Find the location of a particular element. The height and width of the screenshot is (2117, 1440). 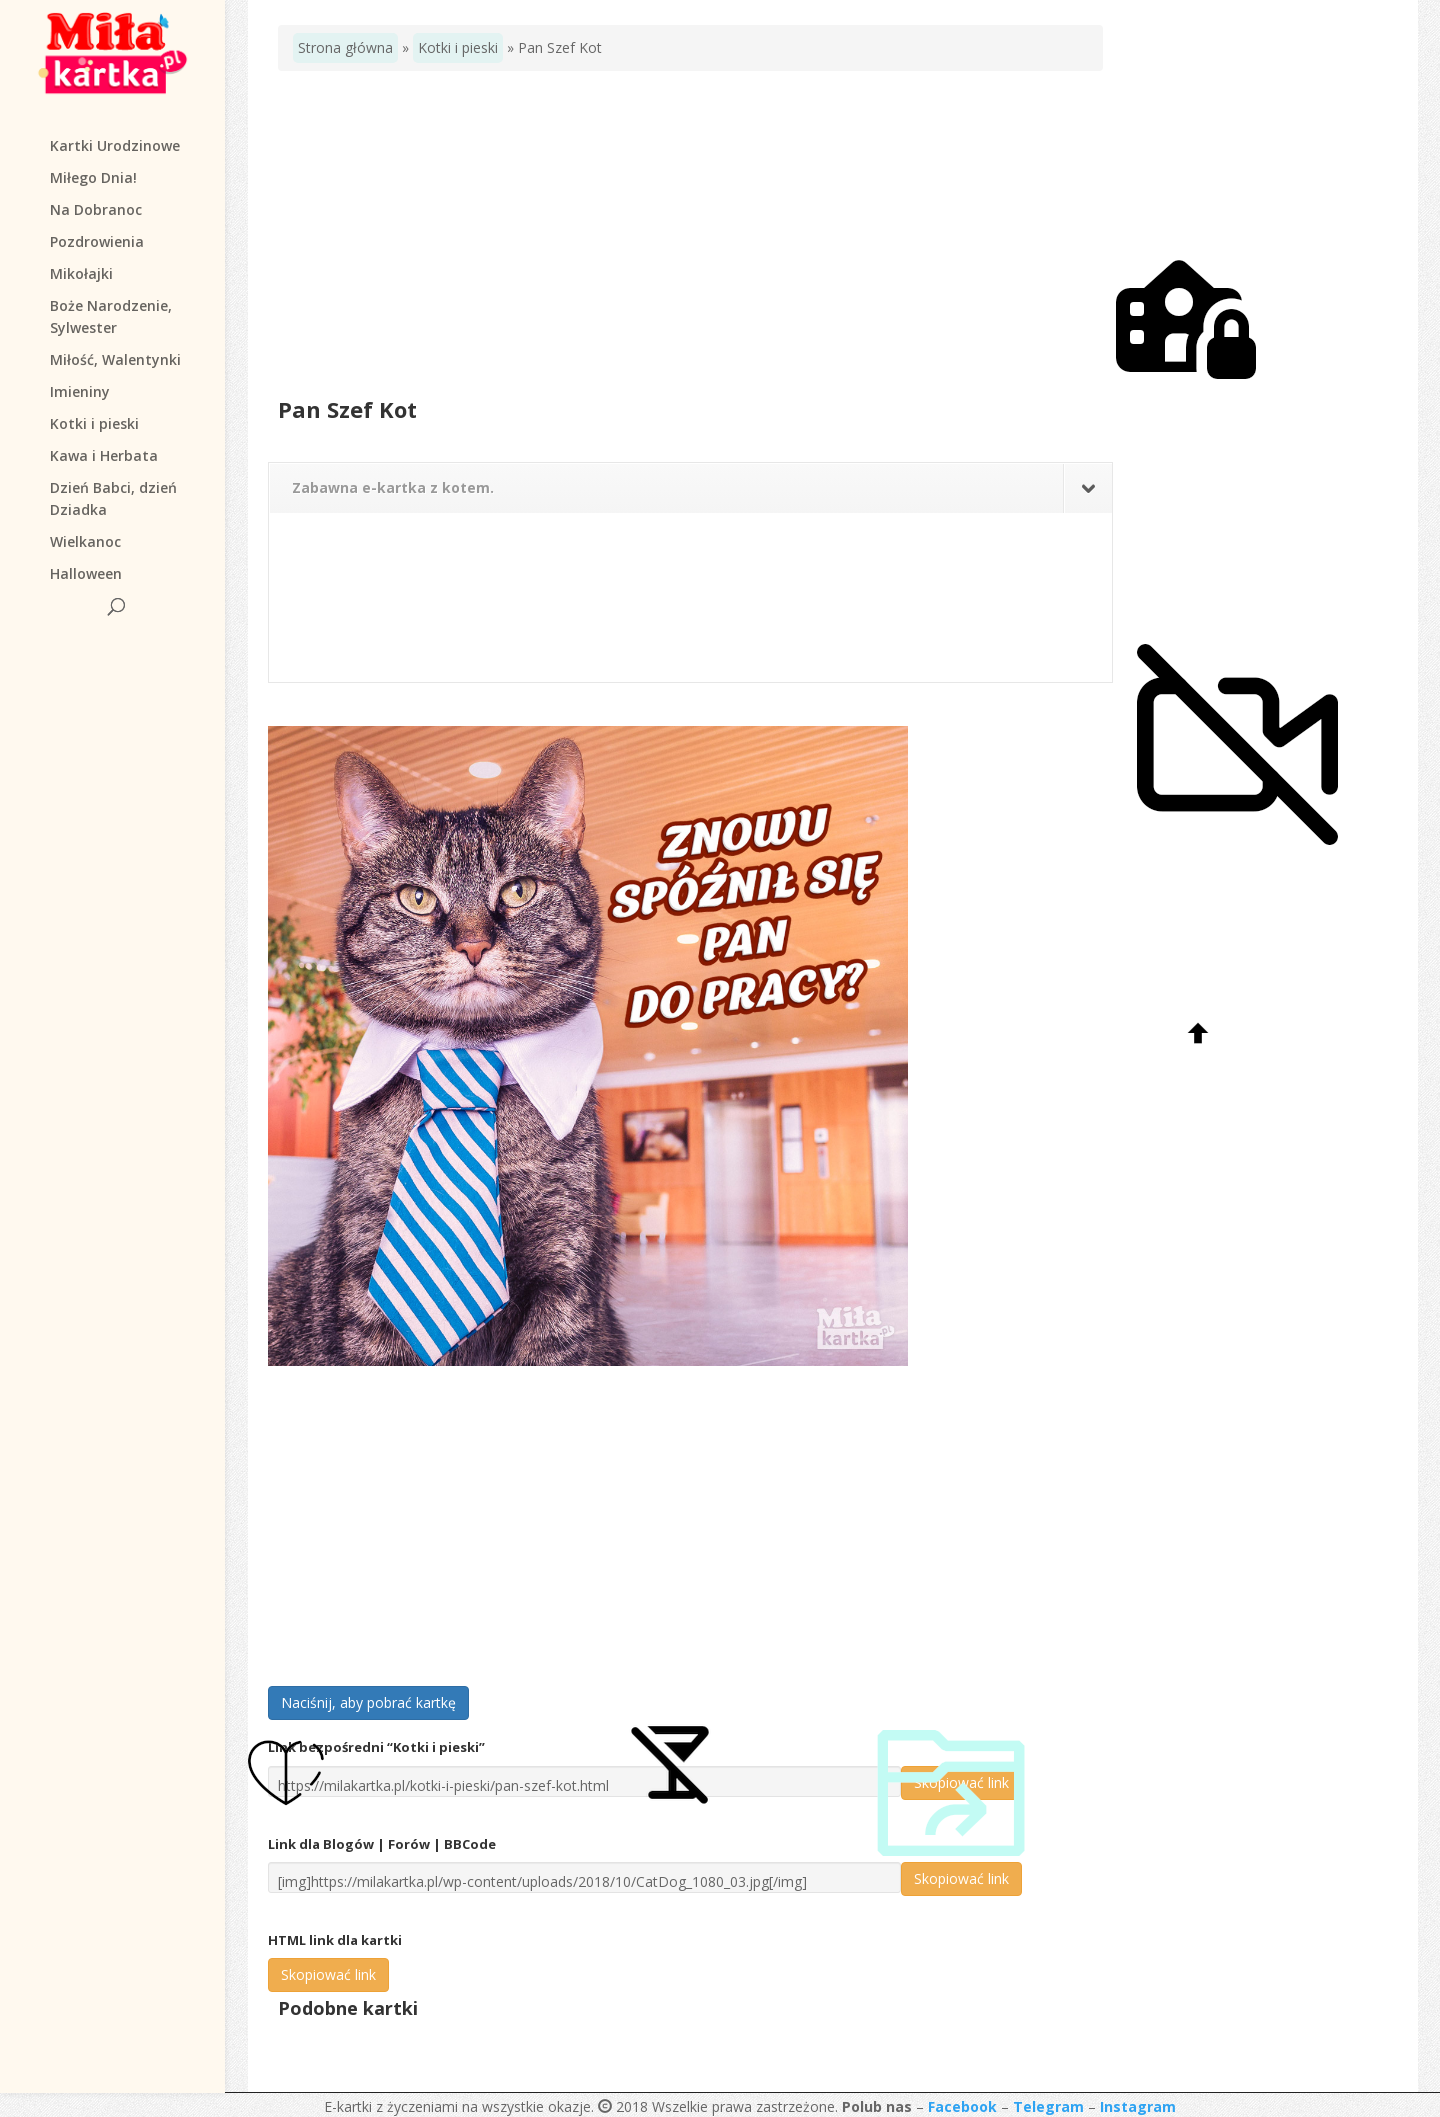

indicates a locked or secured school facility is located at coordinates (1186, 316).